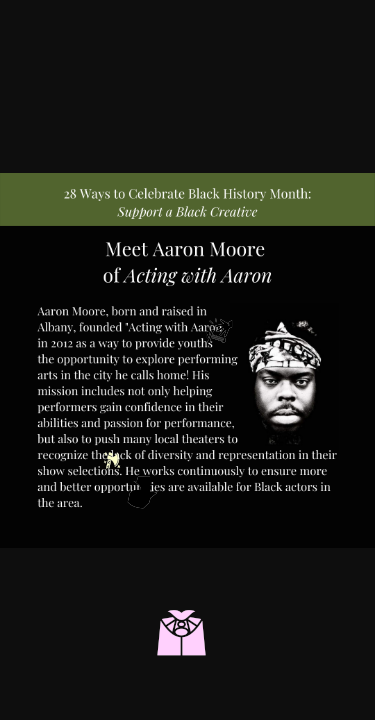 This screenshot has height=720, width=375. Describe the element at coordinates (219, 330) in the screenshot. I see `drop or release current weapon` at that location.